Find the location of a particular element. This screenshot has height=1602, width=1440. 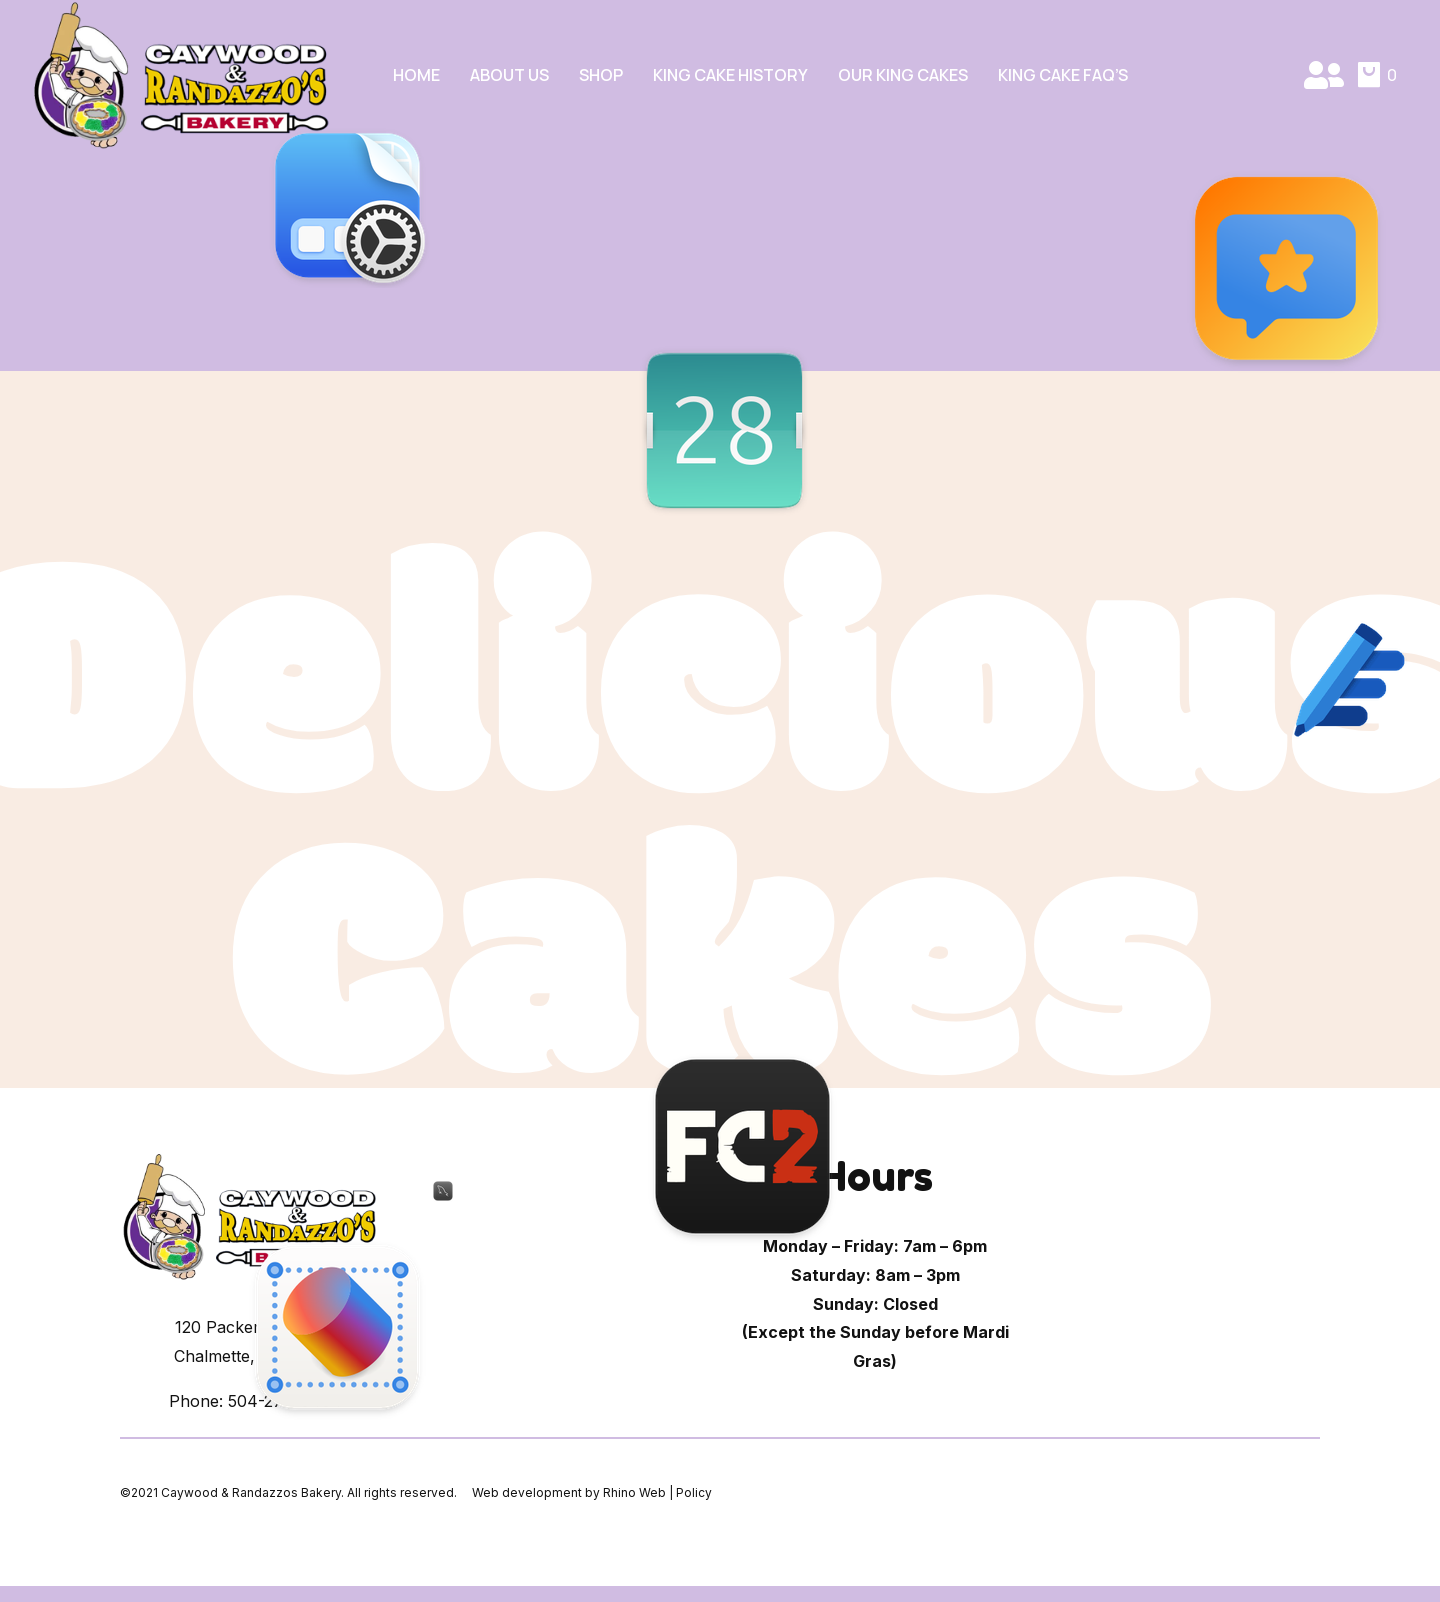

open exhibit app for 3d model viewing is located at coordinates (337, 1327).